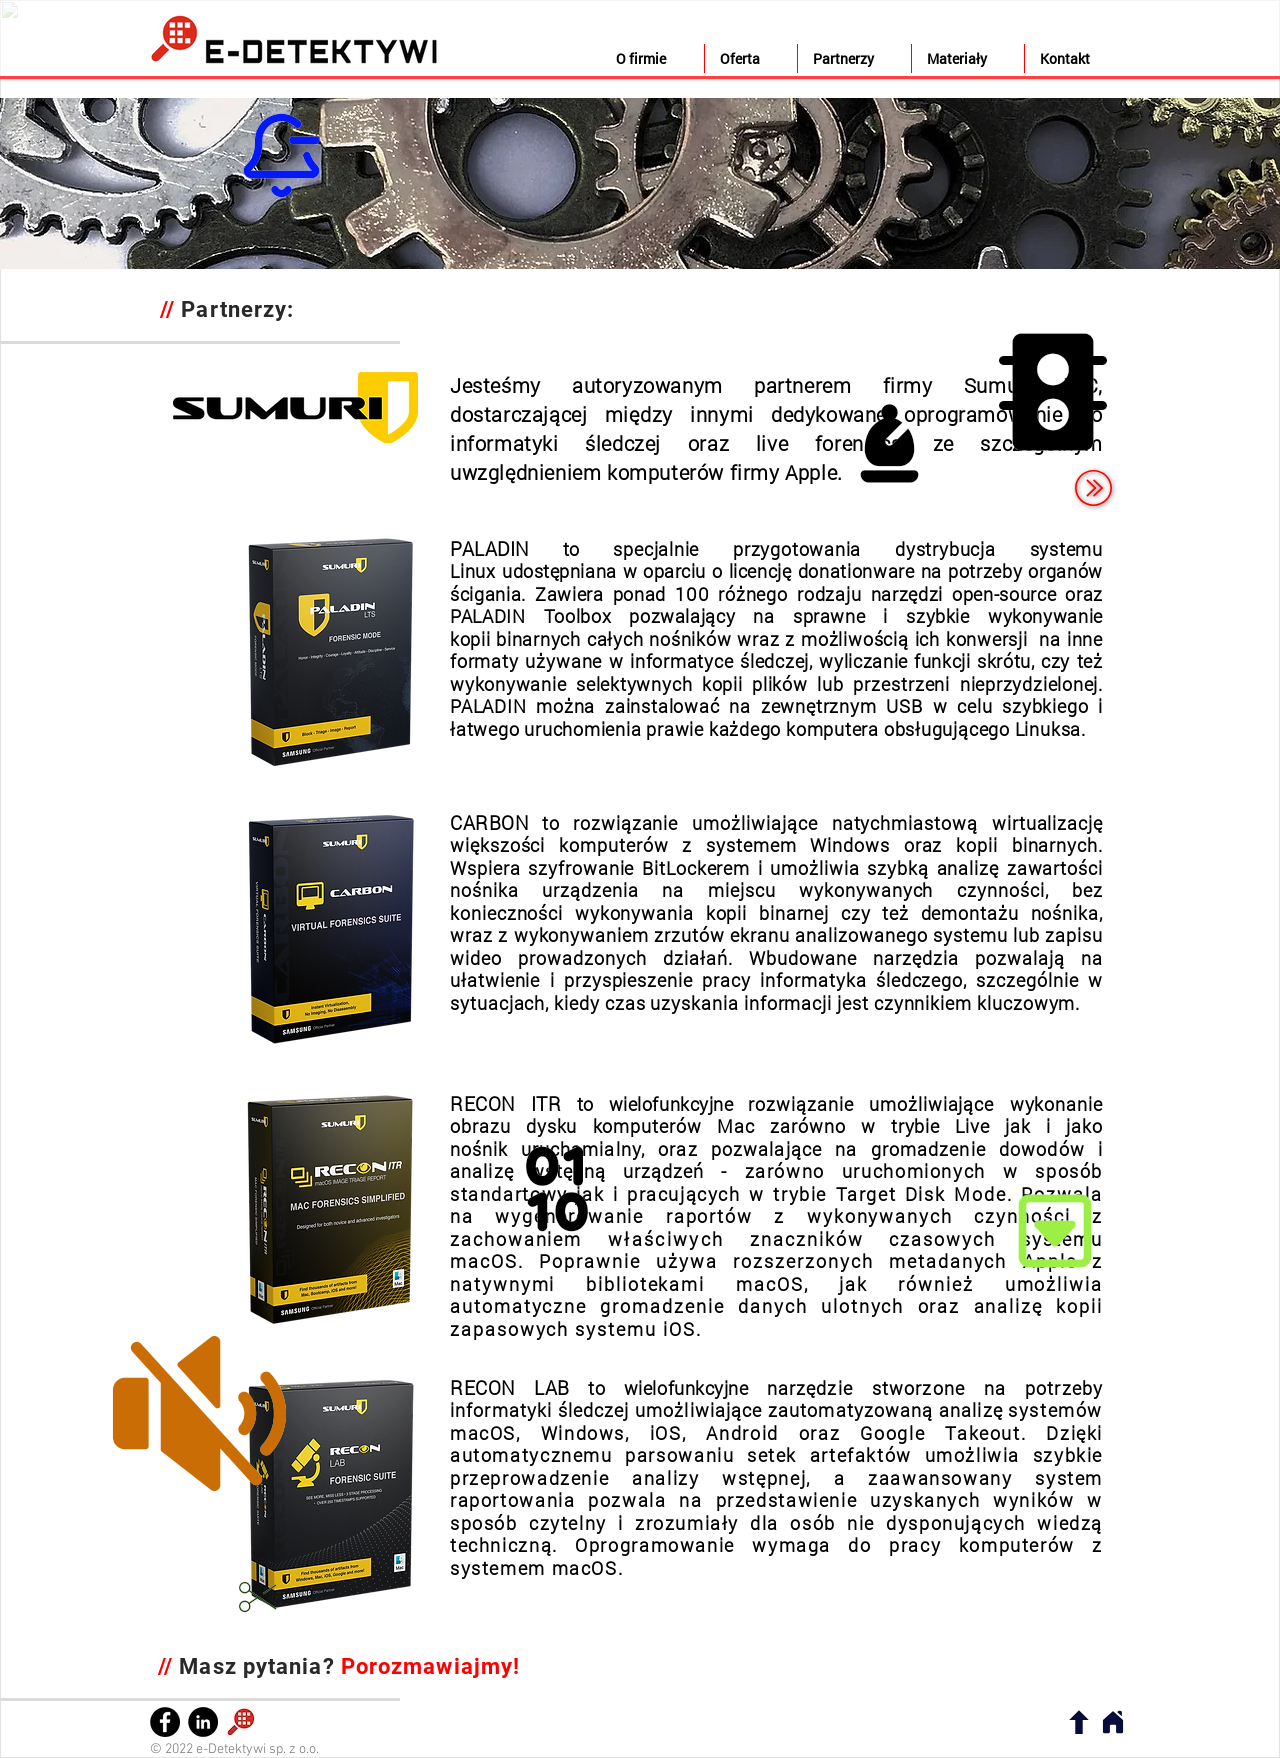  What do you see at coordinates (1053, 392) in the screenshot?
I see `view traffic conditions` at bounding box center [1053, 392].